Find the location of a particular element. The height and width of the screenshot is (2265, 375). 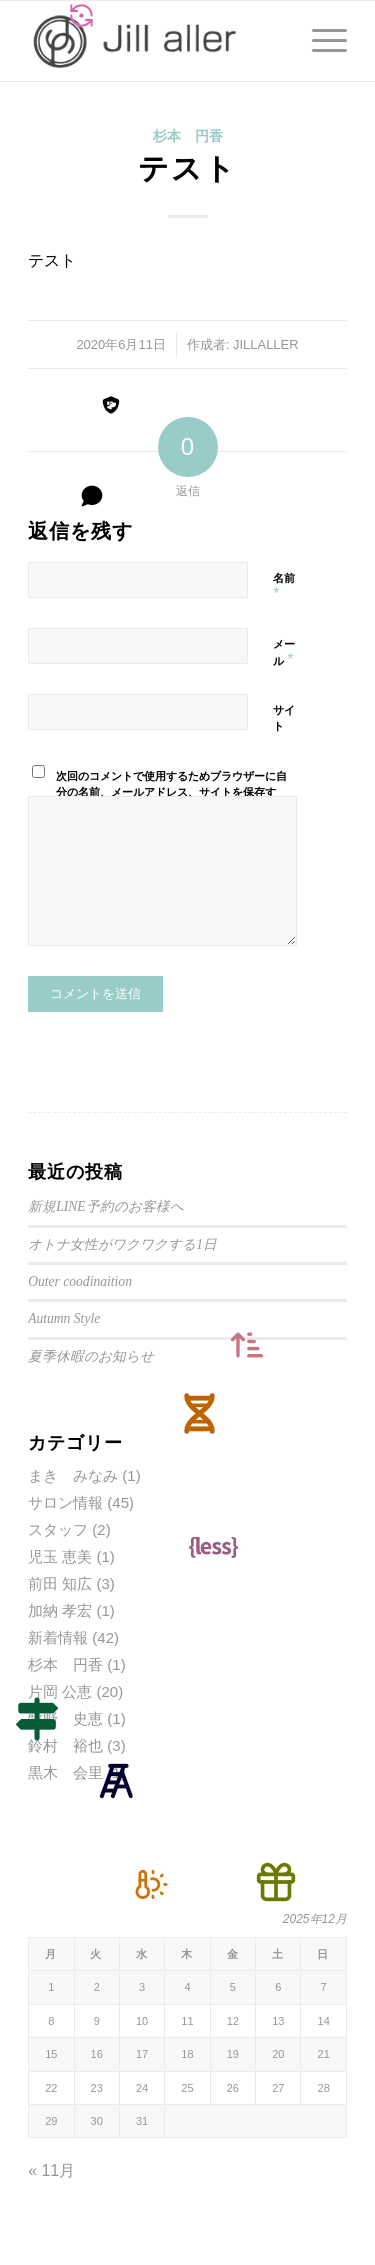

view directions or navigation options is located at coordinates (37, 1719).